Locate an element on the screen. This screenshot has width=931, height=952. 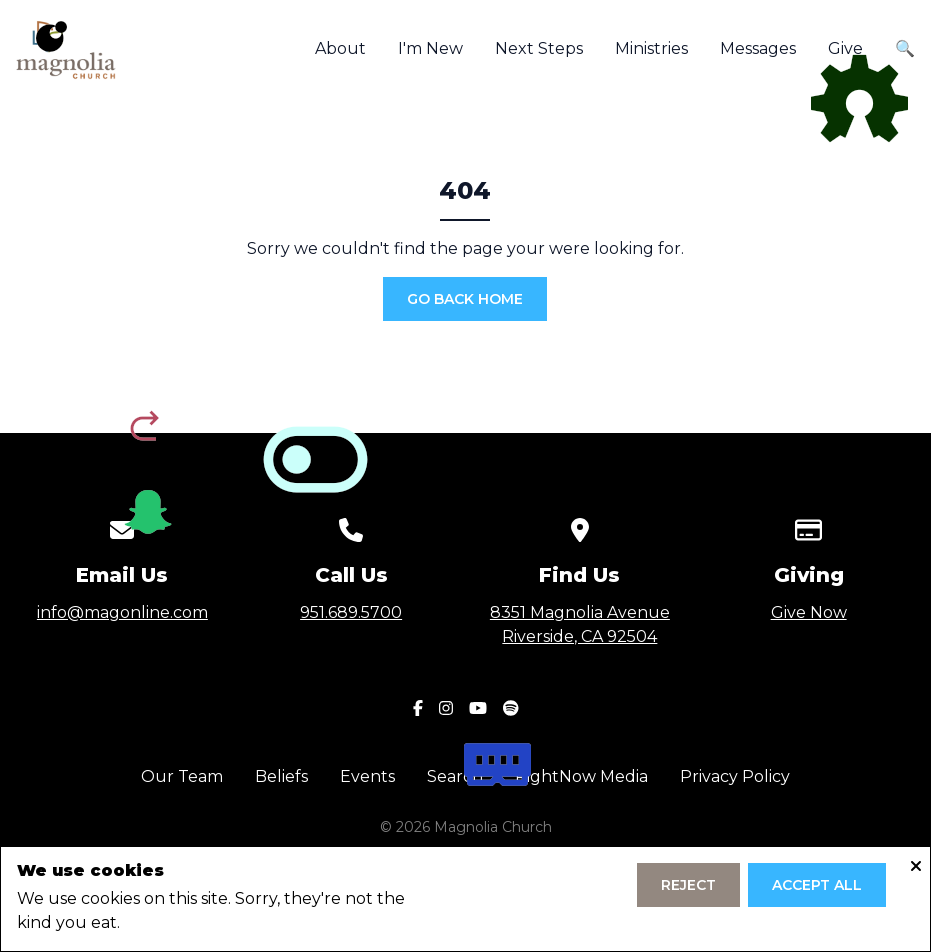
redo last action is located at coordinates (144, 427).